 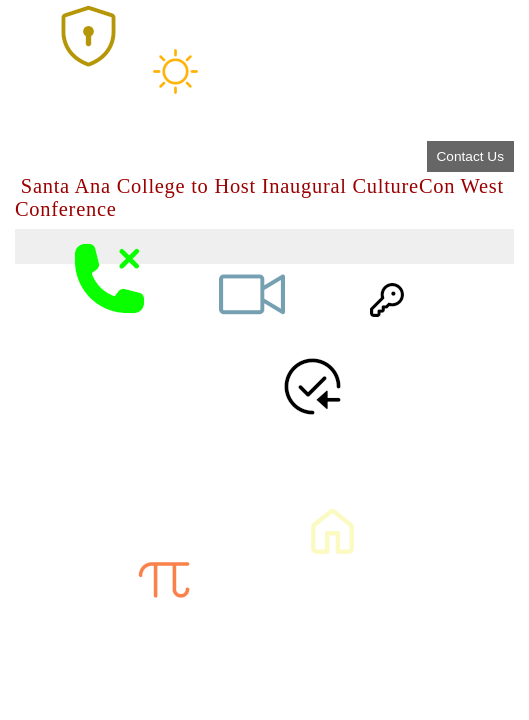 I want to click on navigate to home screen, so click(x=332, y=532).